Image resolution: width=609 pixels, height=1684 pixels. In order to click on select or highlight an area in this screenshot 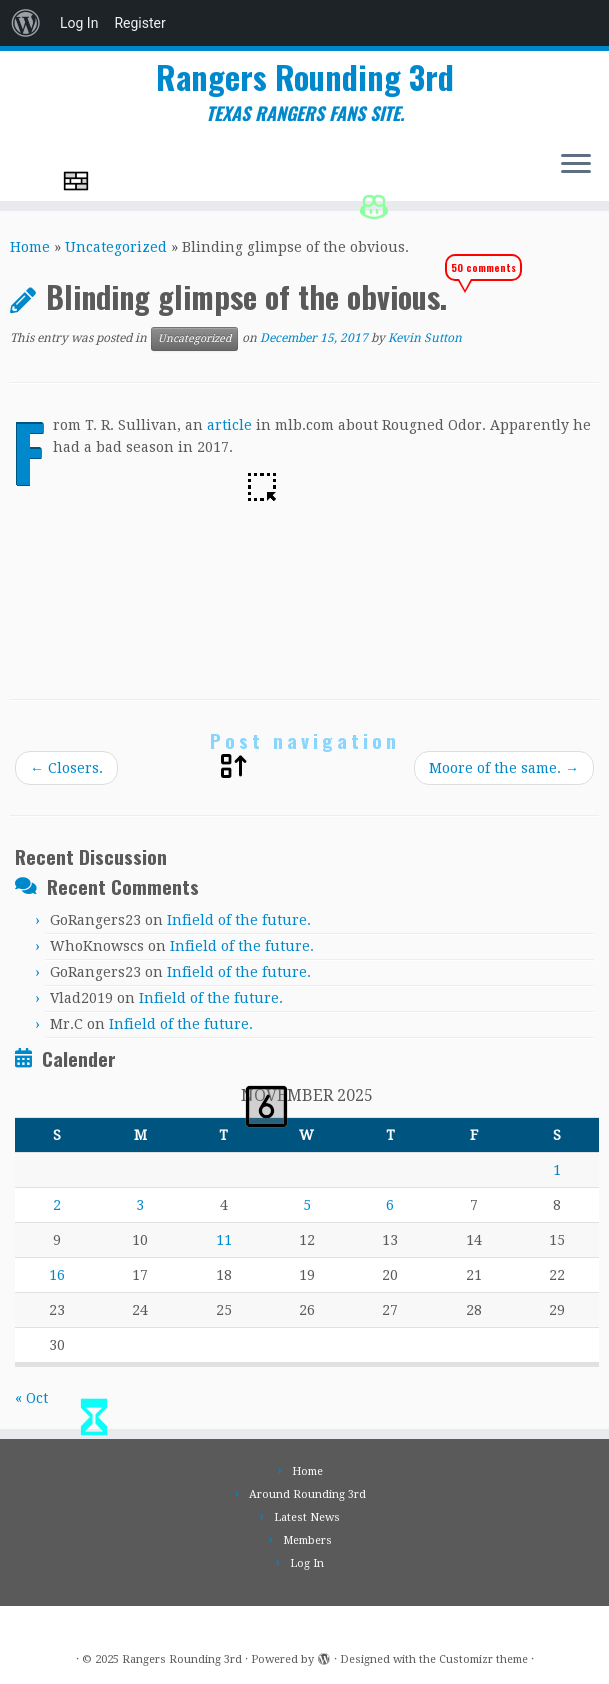, I will do `click(262, 487)`.